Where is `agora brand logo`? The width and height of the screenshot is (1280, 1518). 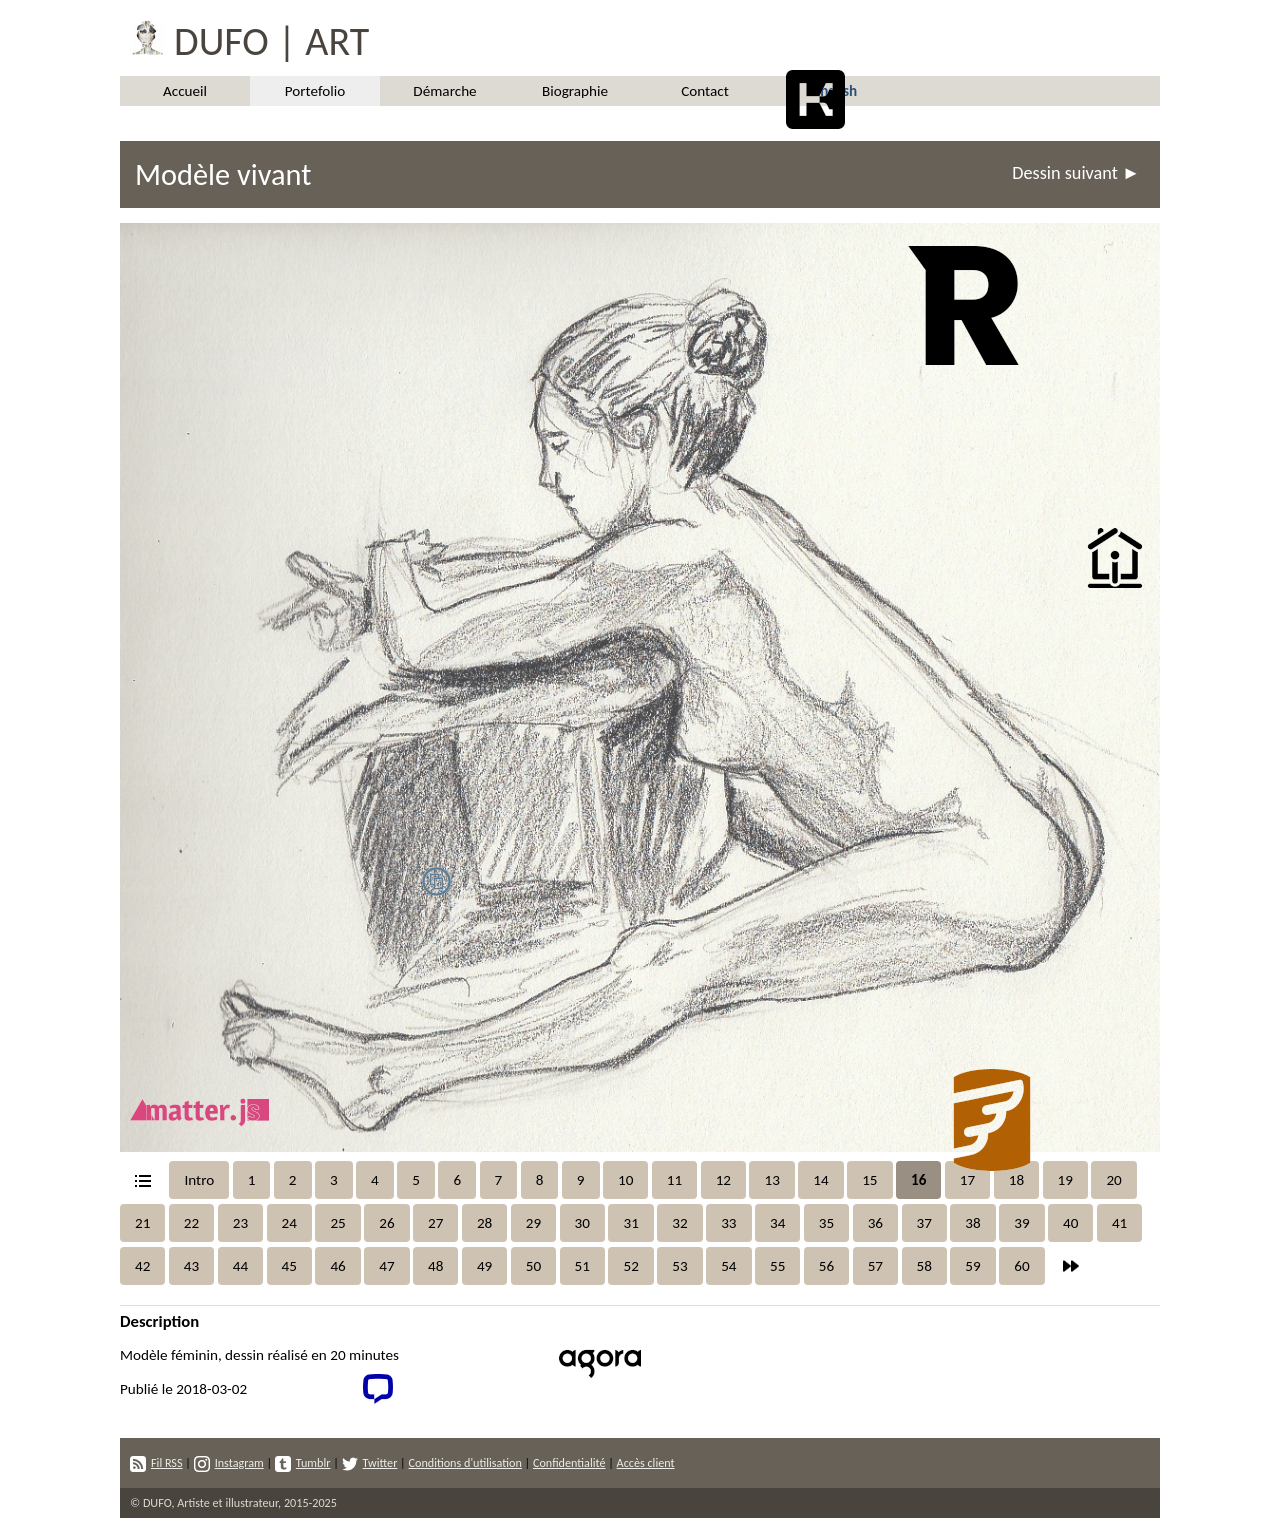 agora brand logo is located at coordinates (600, 1364).